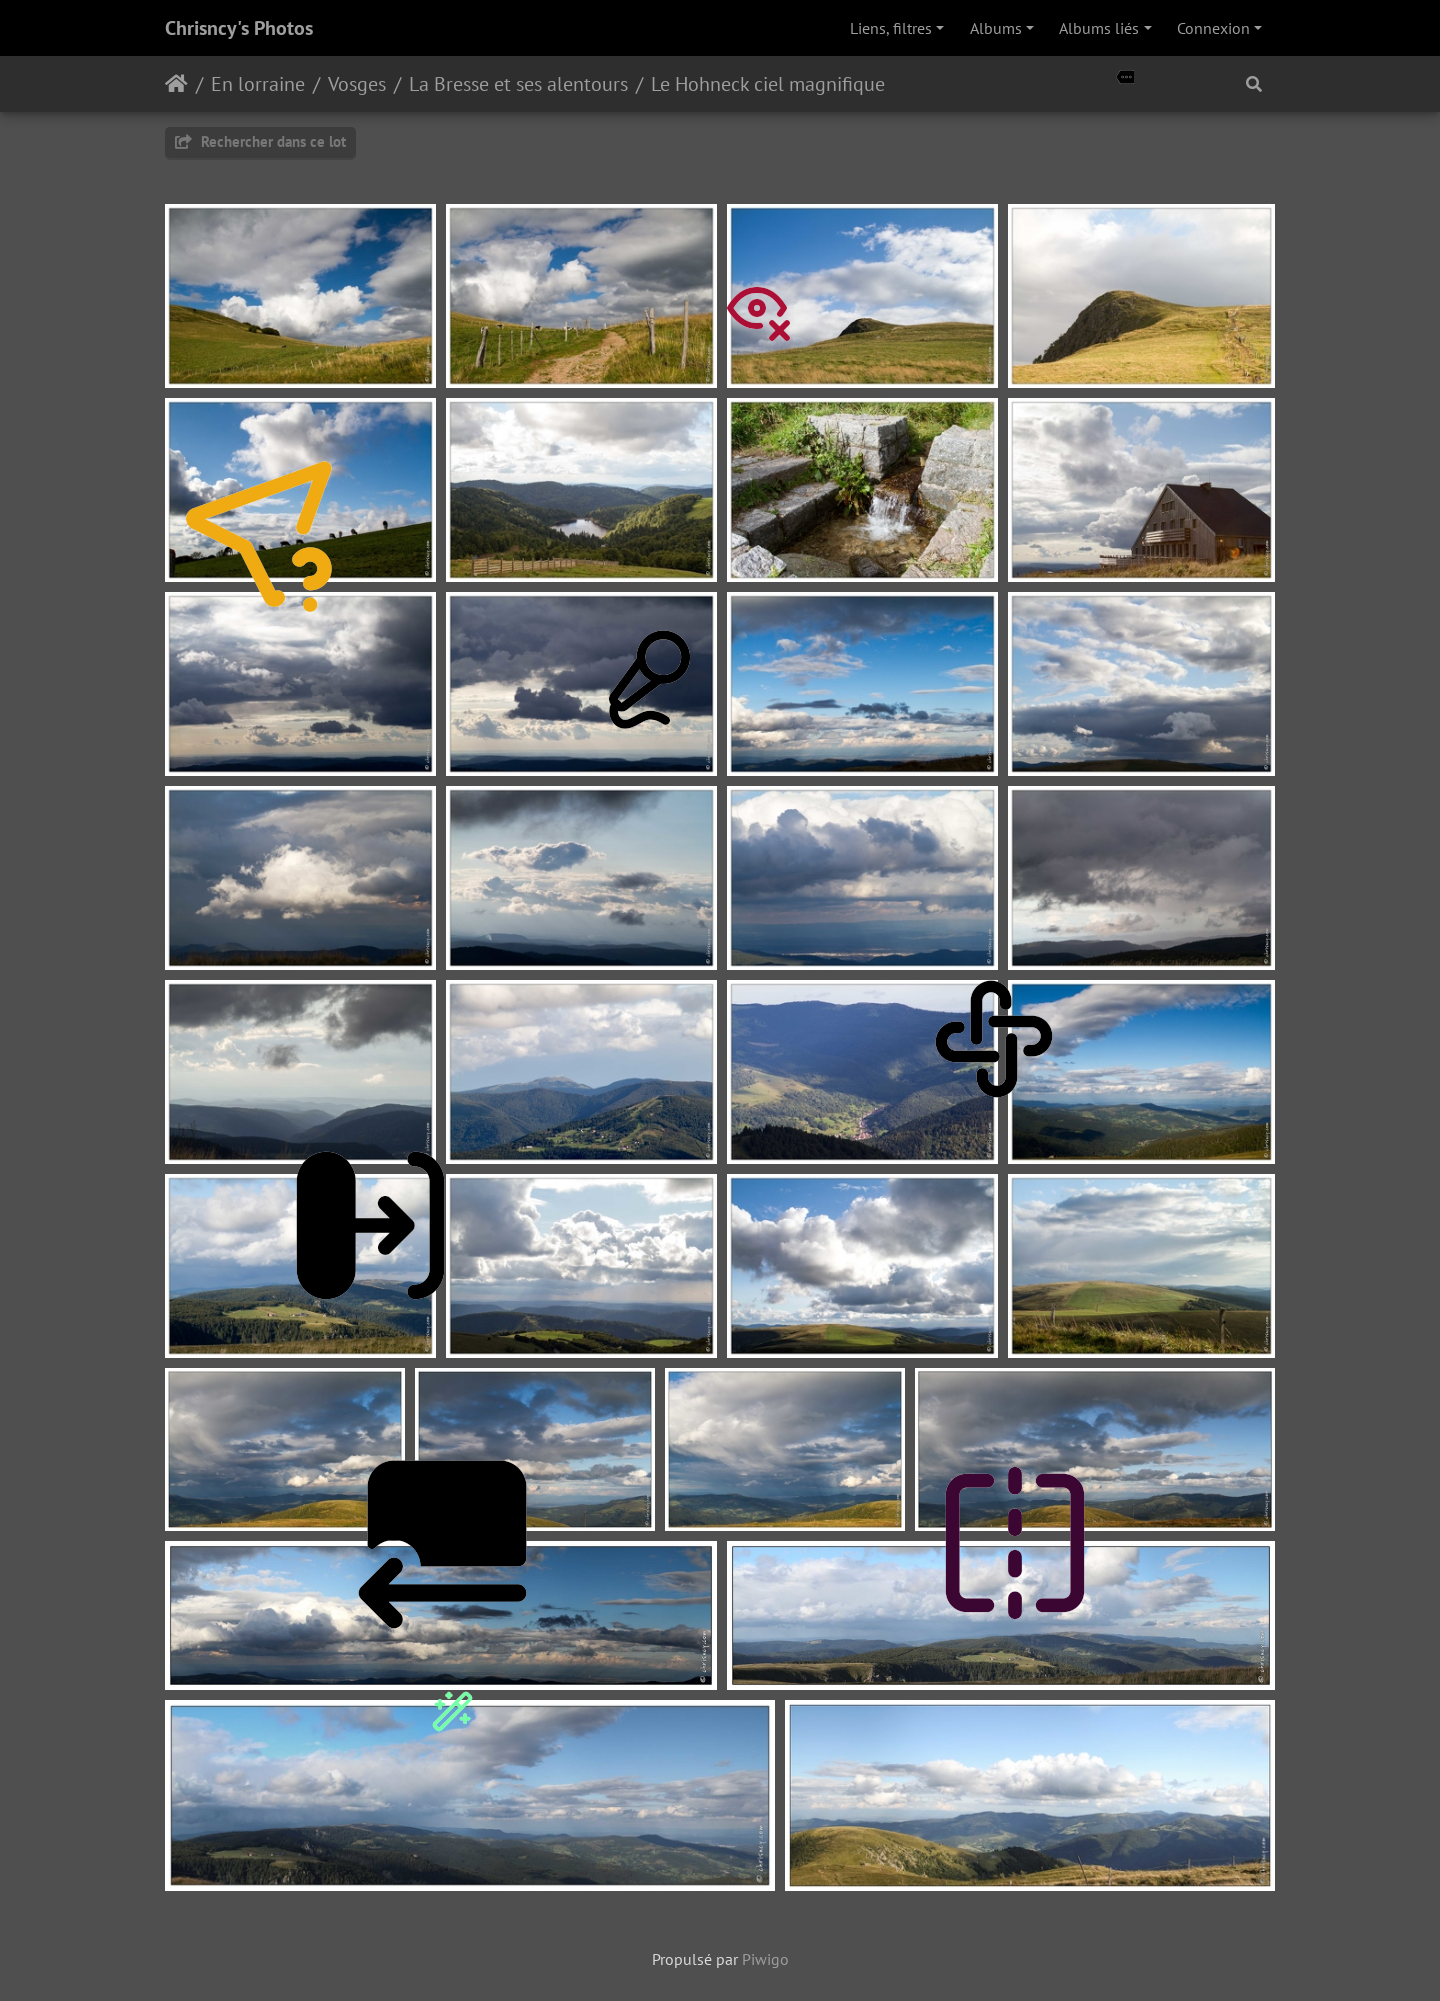 This screenshot has width=1440, height=2001. I want to click on access voice recording or microphone input, so click(645, 679).